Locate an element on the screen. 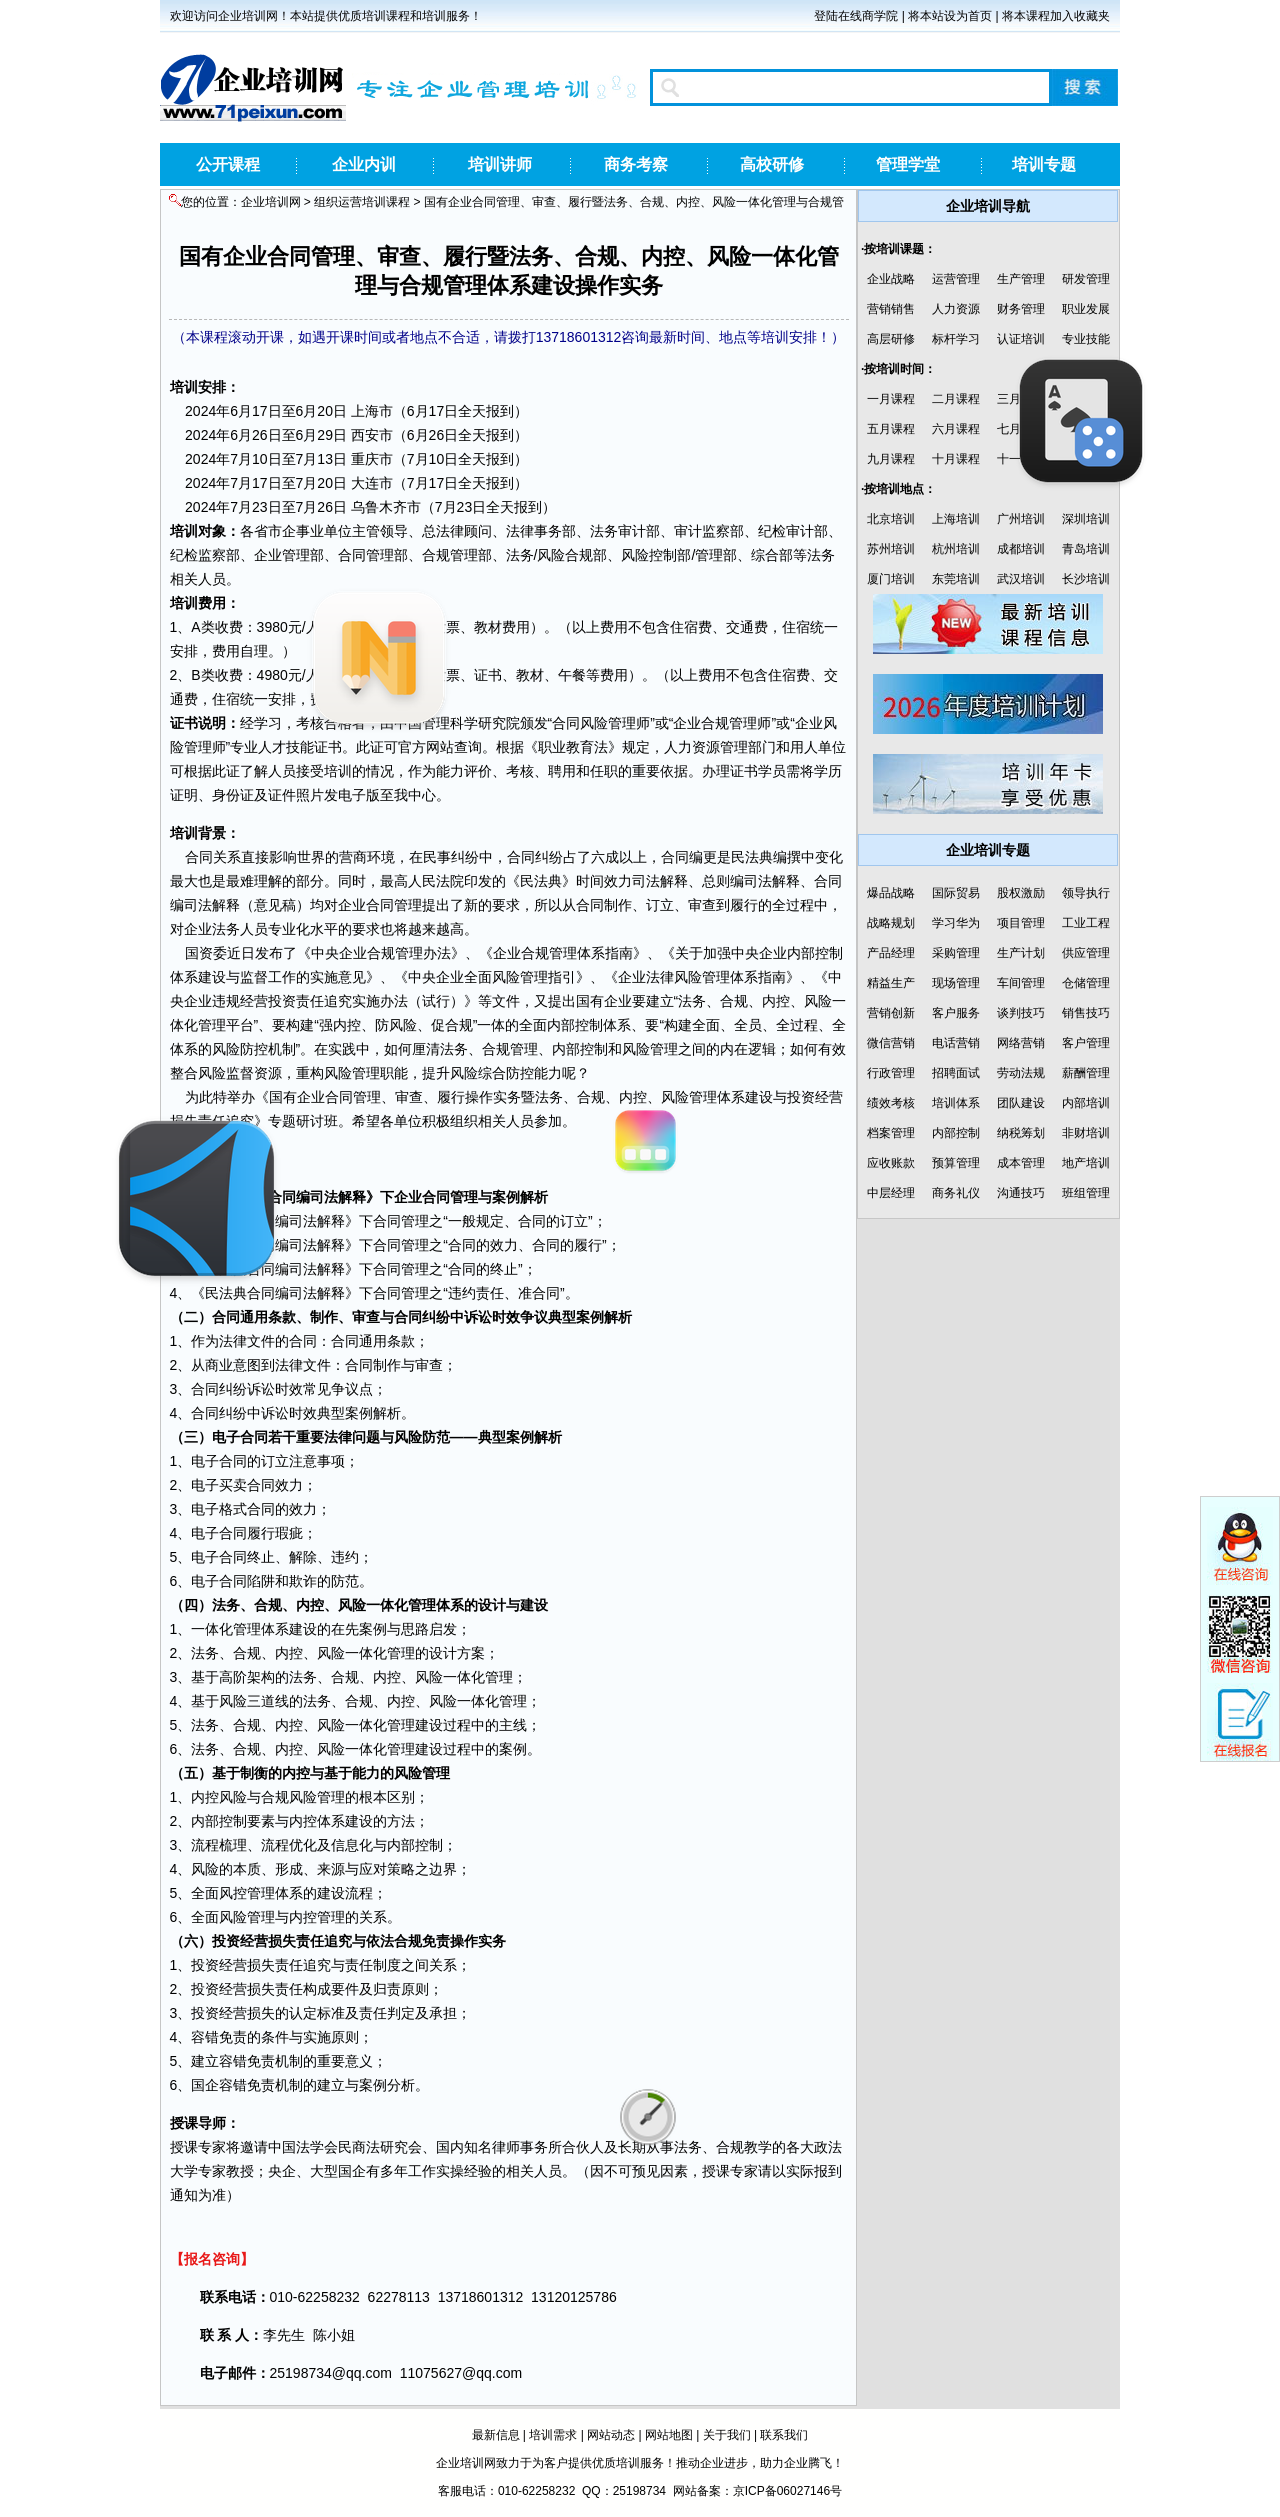 The image size is (1280, 2517). adjust display color and calibration settings is located at coordinates (645, 1140).